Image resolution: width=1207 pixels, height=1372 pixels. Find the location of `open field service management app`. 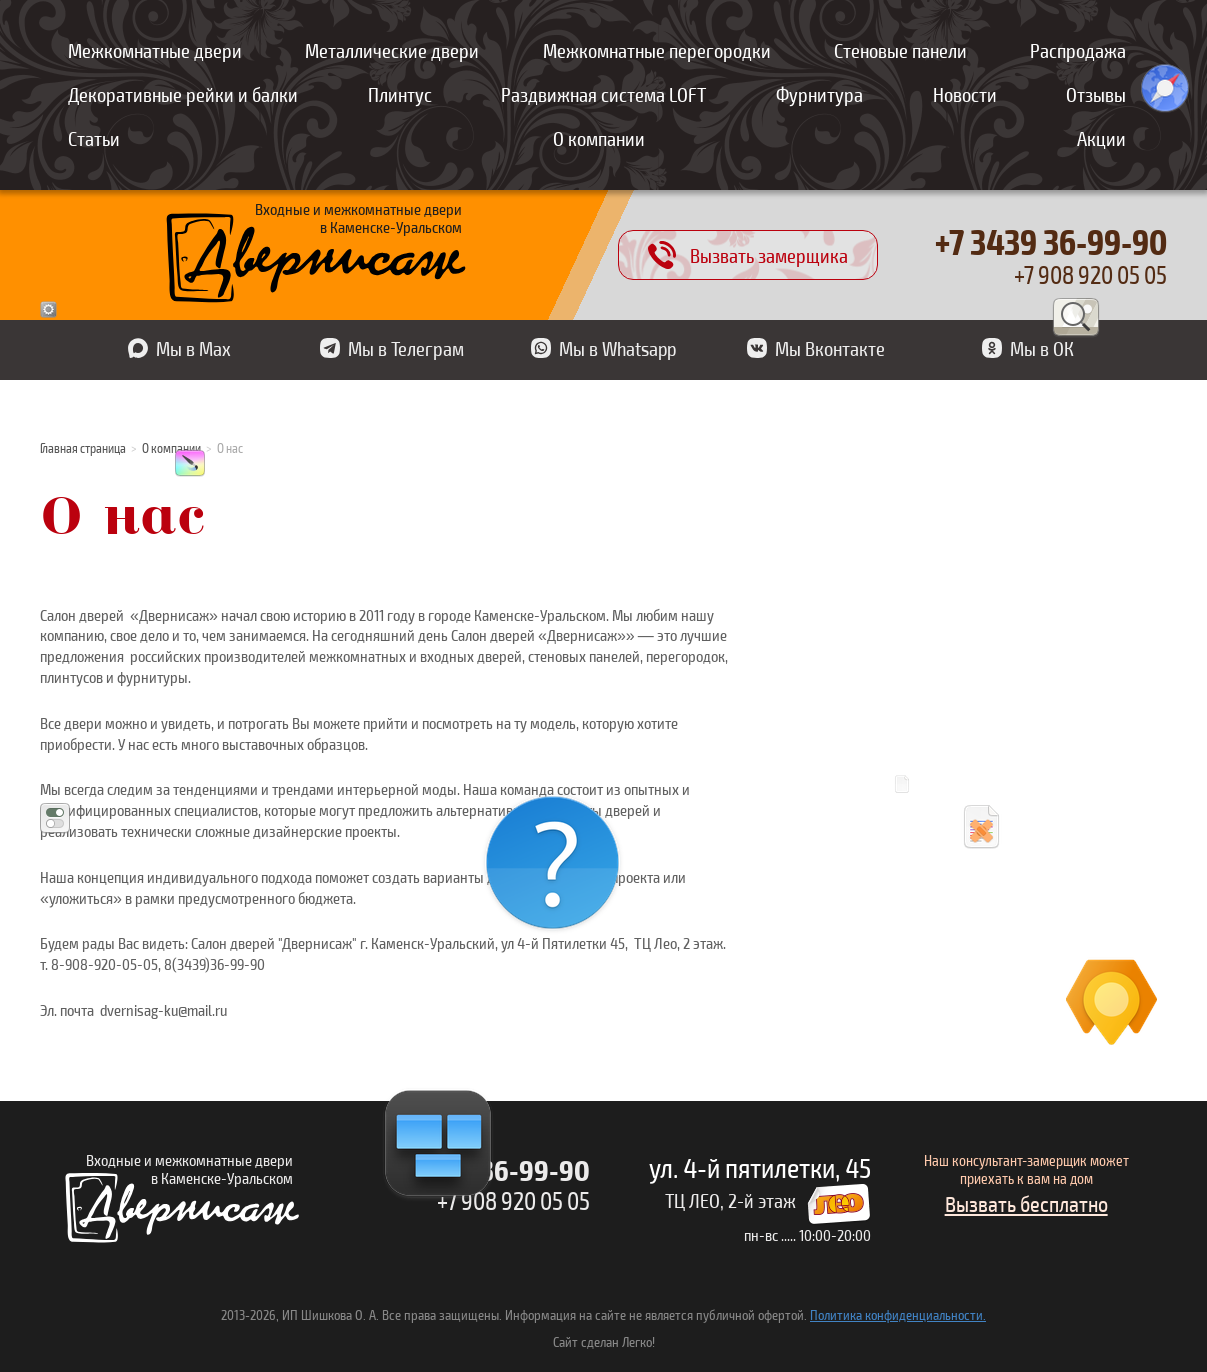

open field service management app is located at coordinates (1111, 999).